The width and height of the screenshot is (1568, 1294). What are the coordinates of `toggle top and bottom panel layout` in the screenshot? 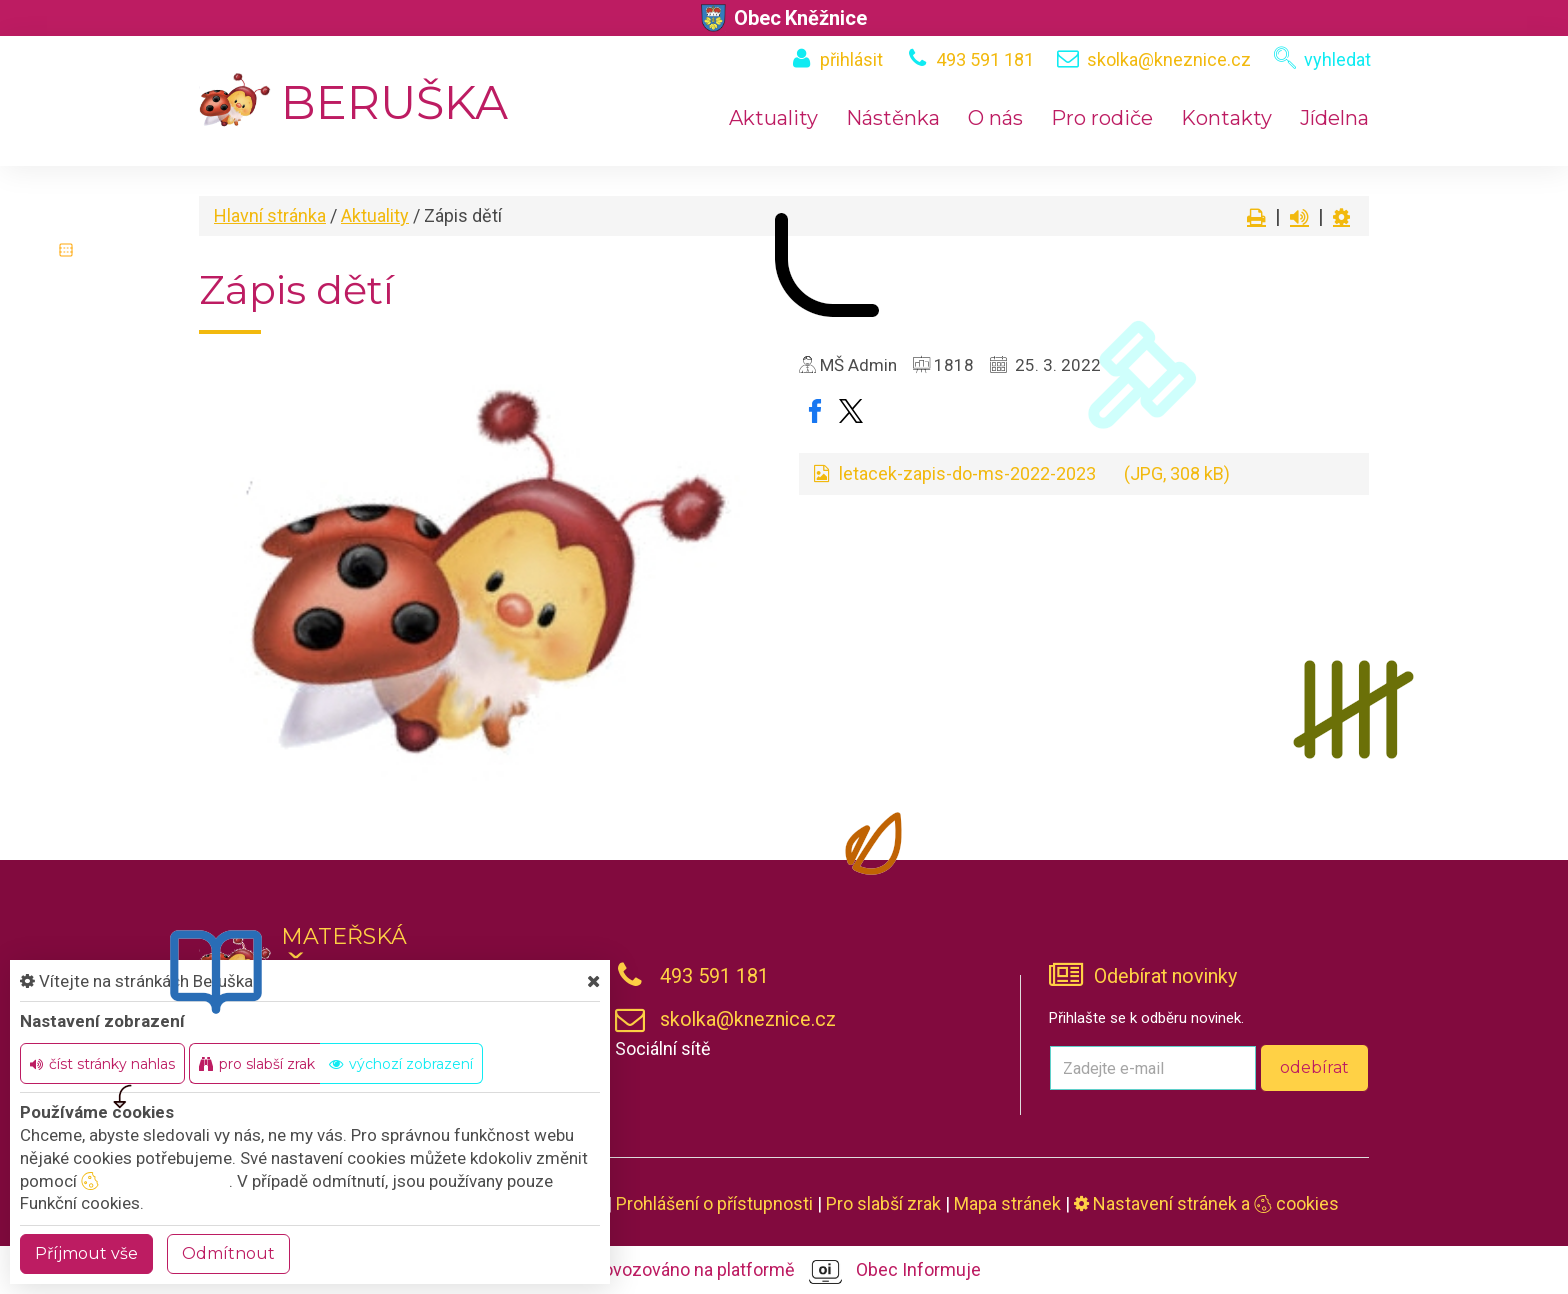 It's located at (66, 250).